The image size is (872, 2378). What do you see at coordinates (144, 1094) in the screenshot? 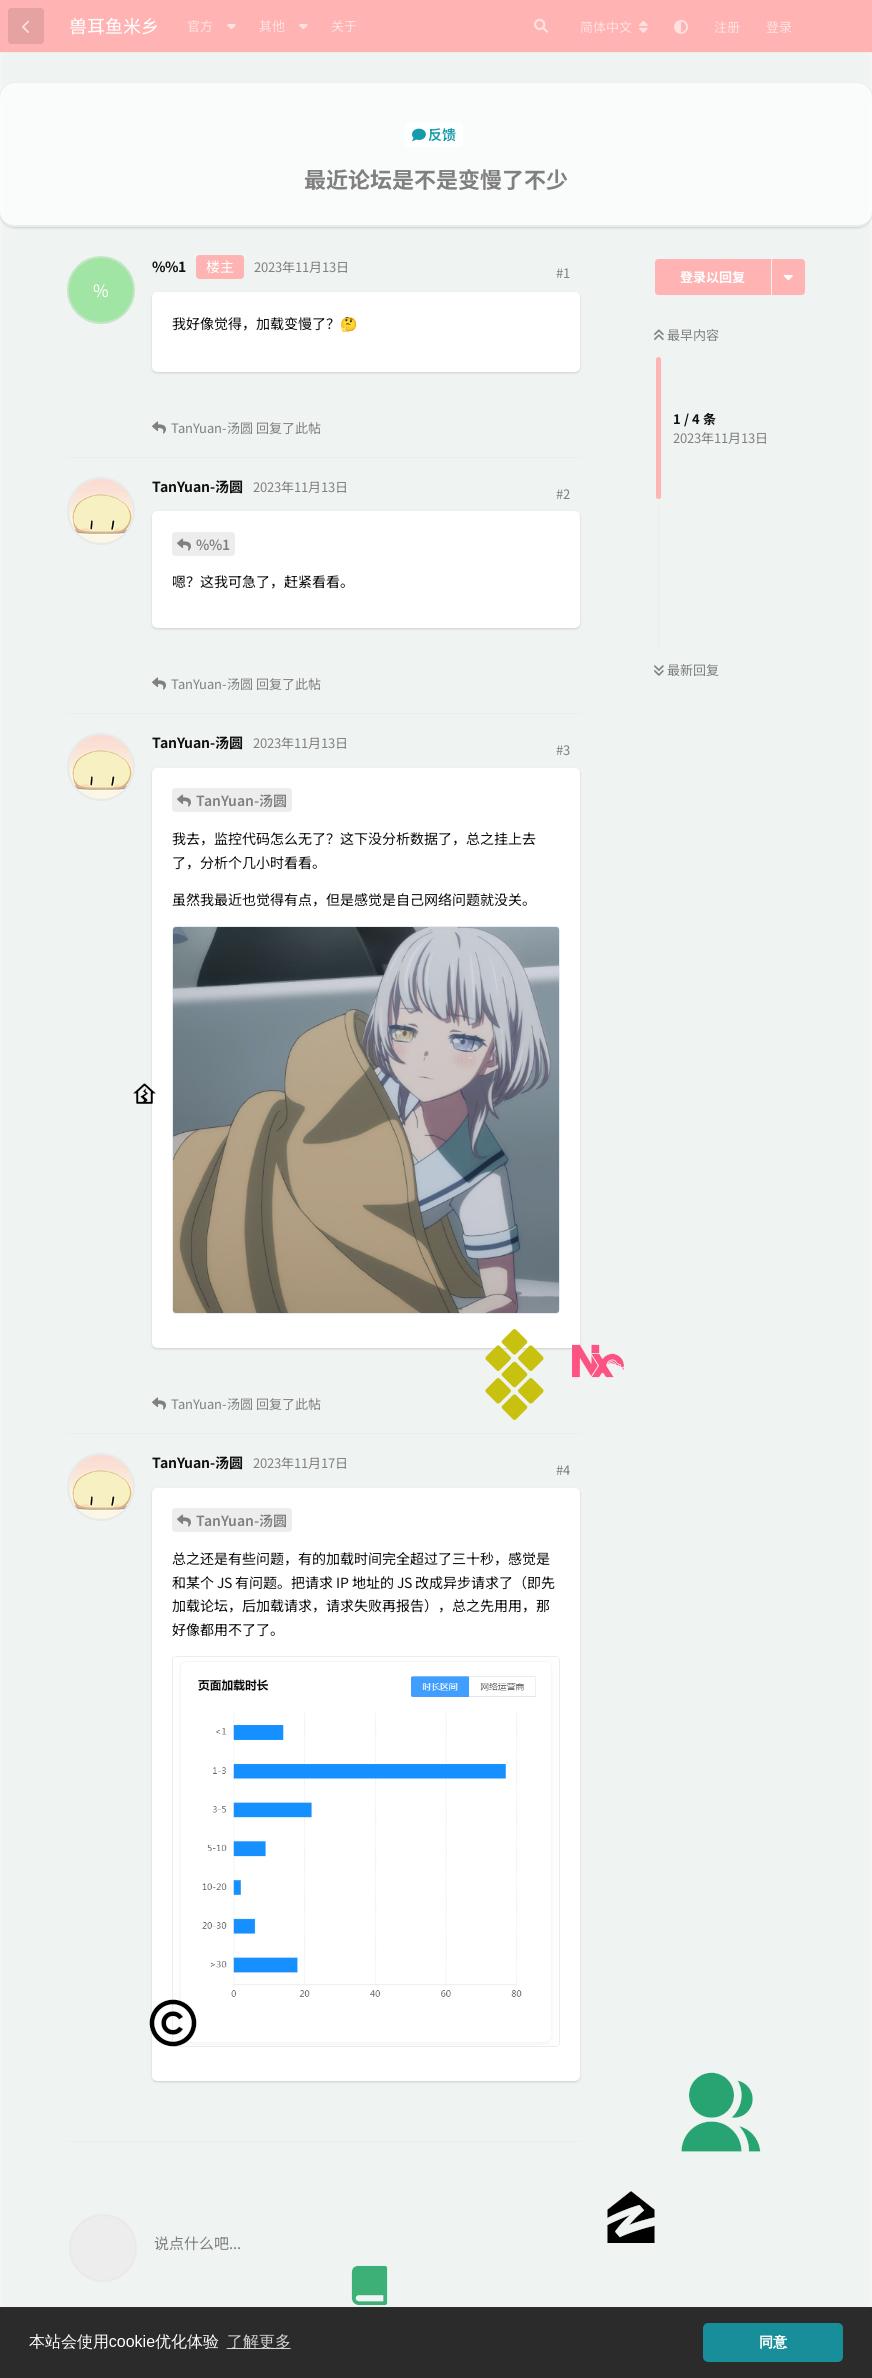
I see `indicates earthquake alert or seismic activity warning` at bounding box center [144, 1094].